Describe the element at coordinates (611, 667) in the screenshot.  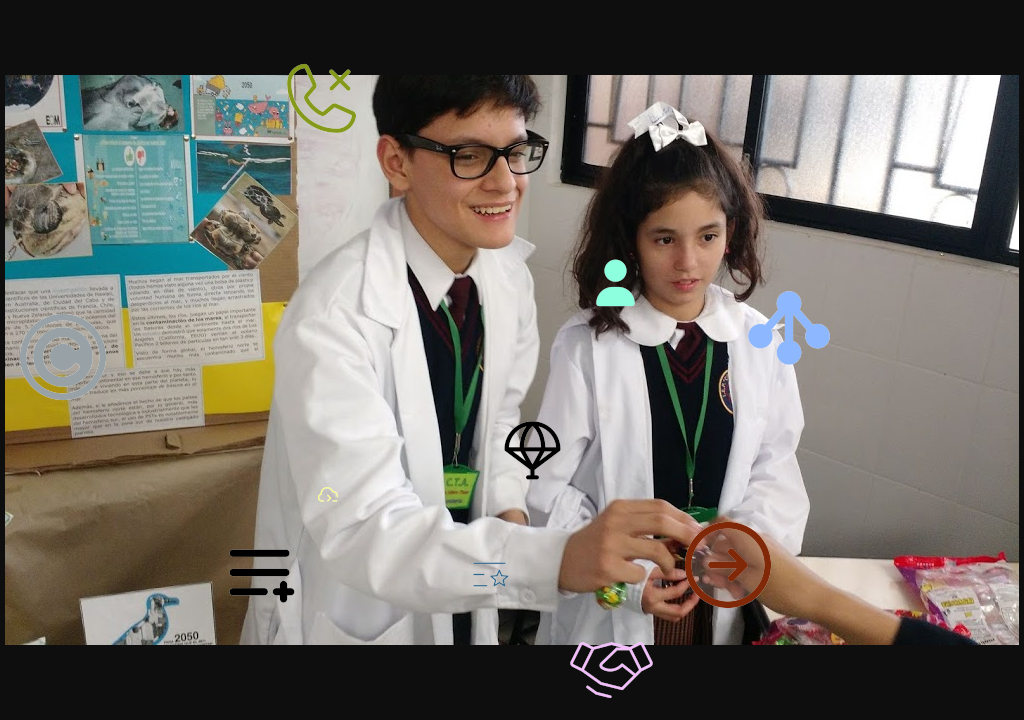
I see `indicates a partnership or collaboration feature` at that location.